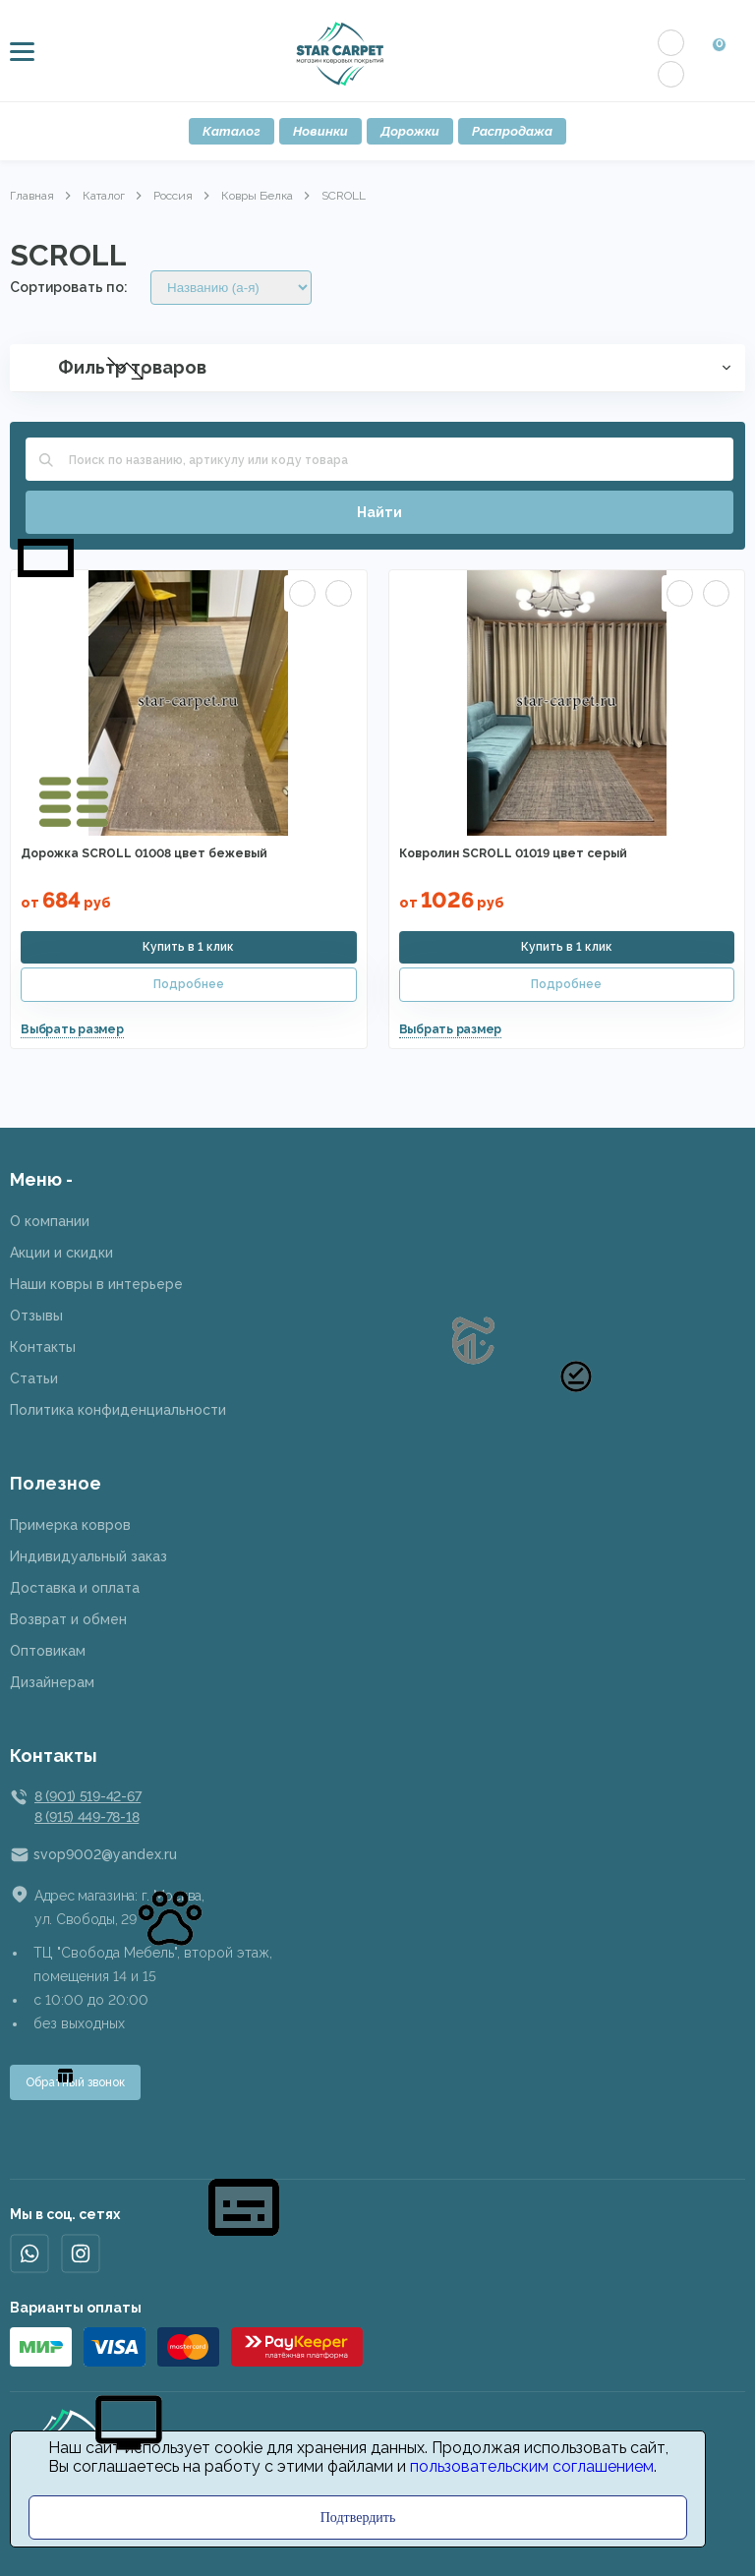 The width and height of the screenshot is (755, 2576). What do you see at coordinates (244, 2207) in the screenshot?
I see `toggle subtitles or closed captions on/off` at bounding box center [244, 2207].